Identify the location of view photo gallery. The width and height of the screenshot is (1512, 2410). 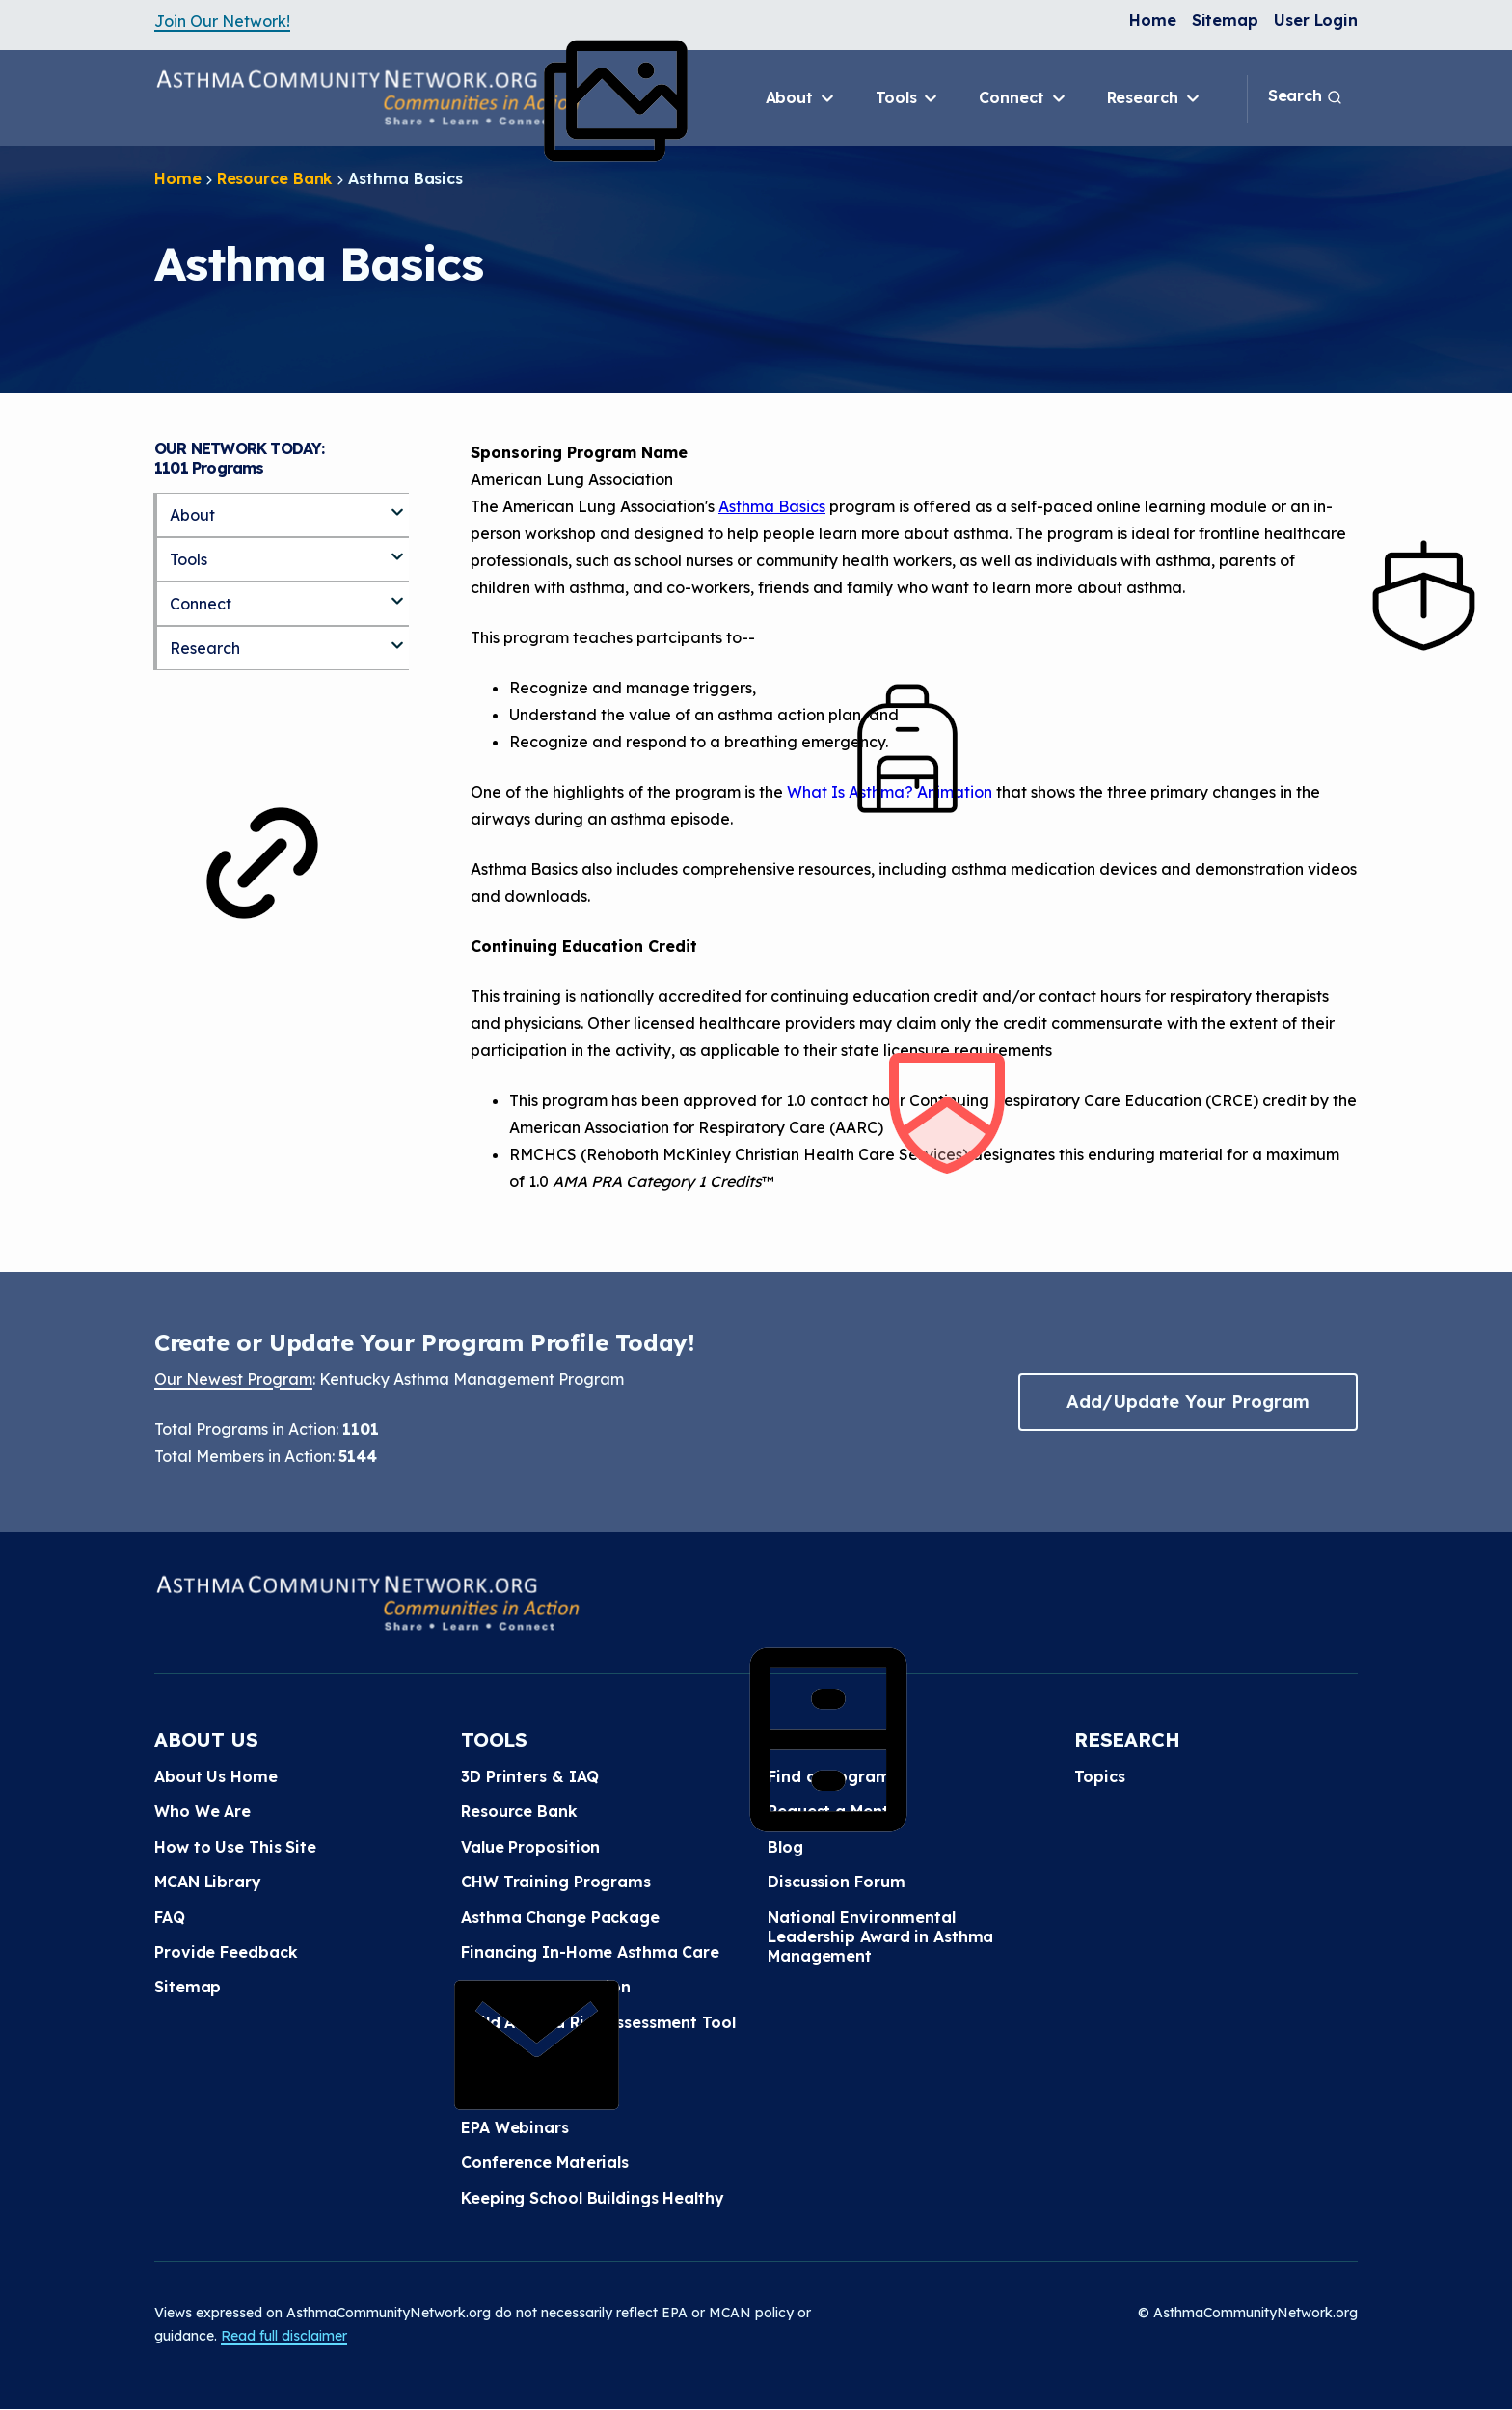
(615, 100).